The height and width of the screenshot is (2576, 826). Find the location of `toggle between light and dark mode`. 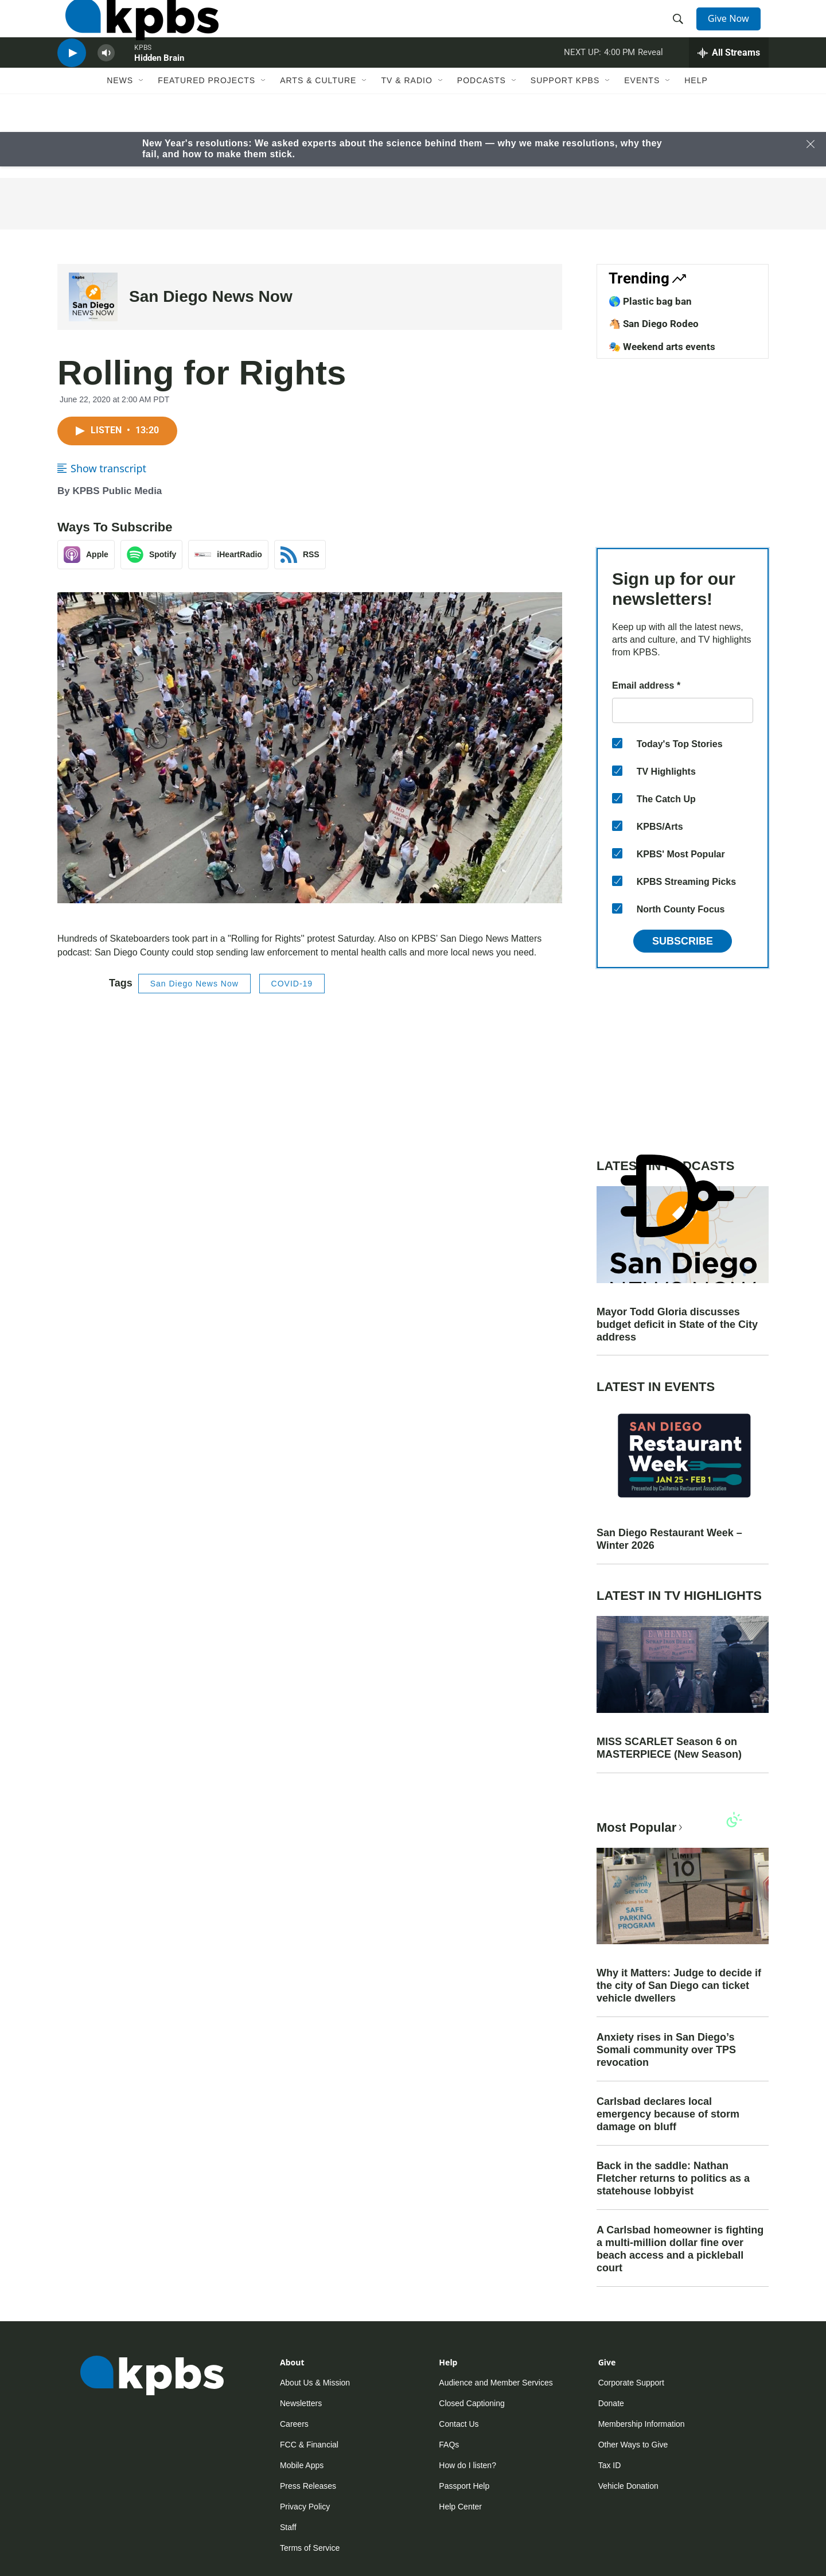

toggle between light and dark mode is located at coordinates (734, 1820).